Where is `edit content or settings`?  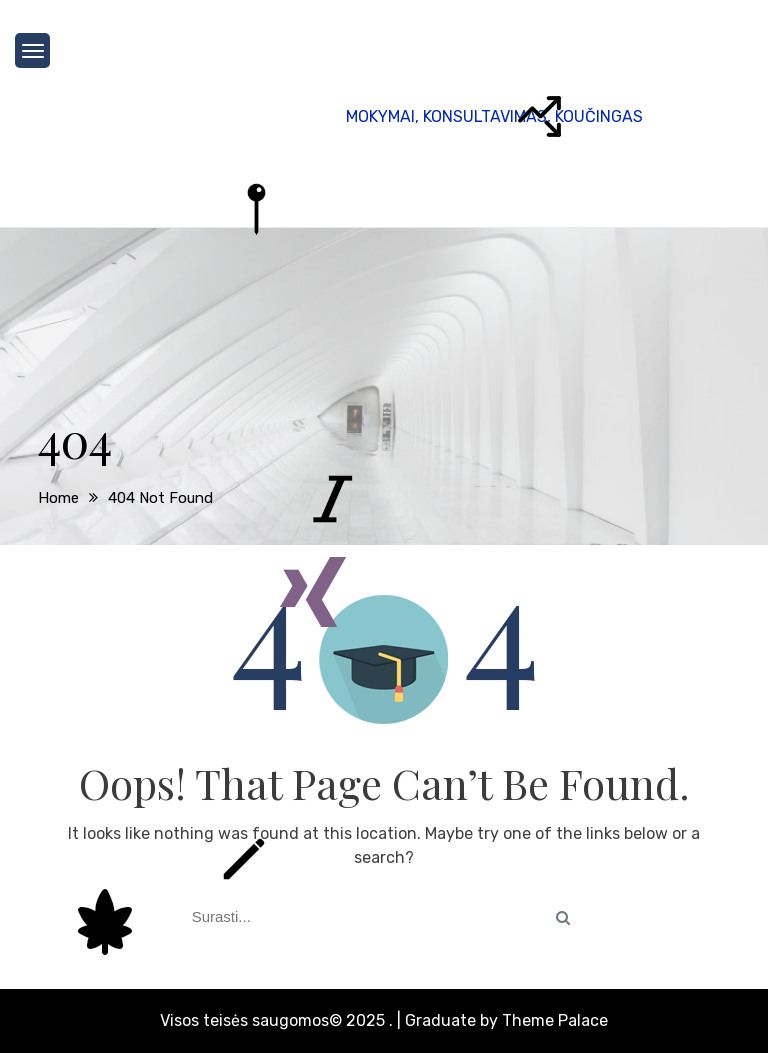
edit content or settings is located at coordinates (244, 859).